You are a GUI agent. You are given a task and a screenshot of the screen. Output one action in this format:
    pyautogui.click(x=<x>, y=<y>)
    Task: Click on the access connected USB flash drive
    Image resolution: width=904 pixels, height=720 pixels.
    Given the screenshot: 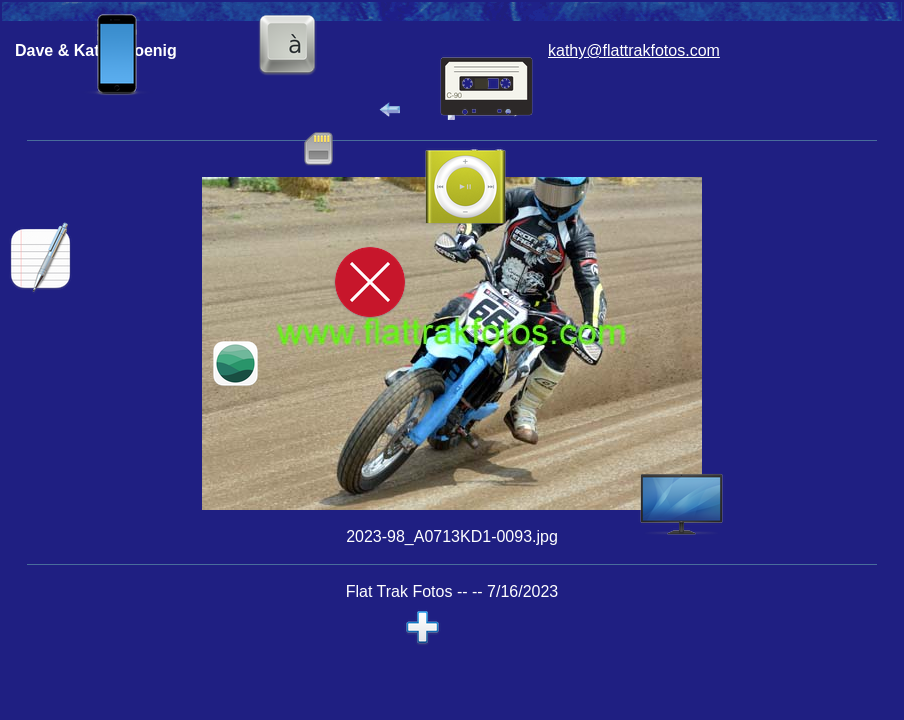 What is the action you would take?
    pyautogui.click(x=318, y=148)
    